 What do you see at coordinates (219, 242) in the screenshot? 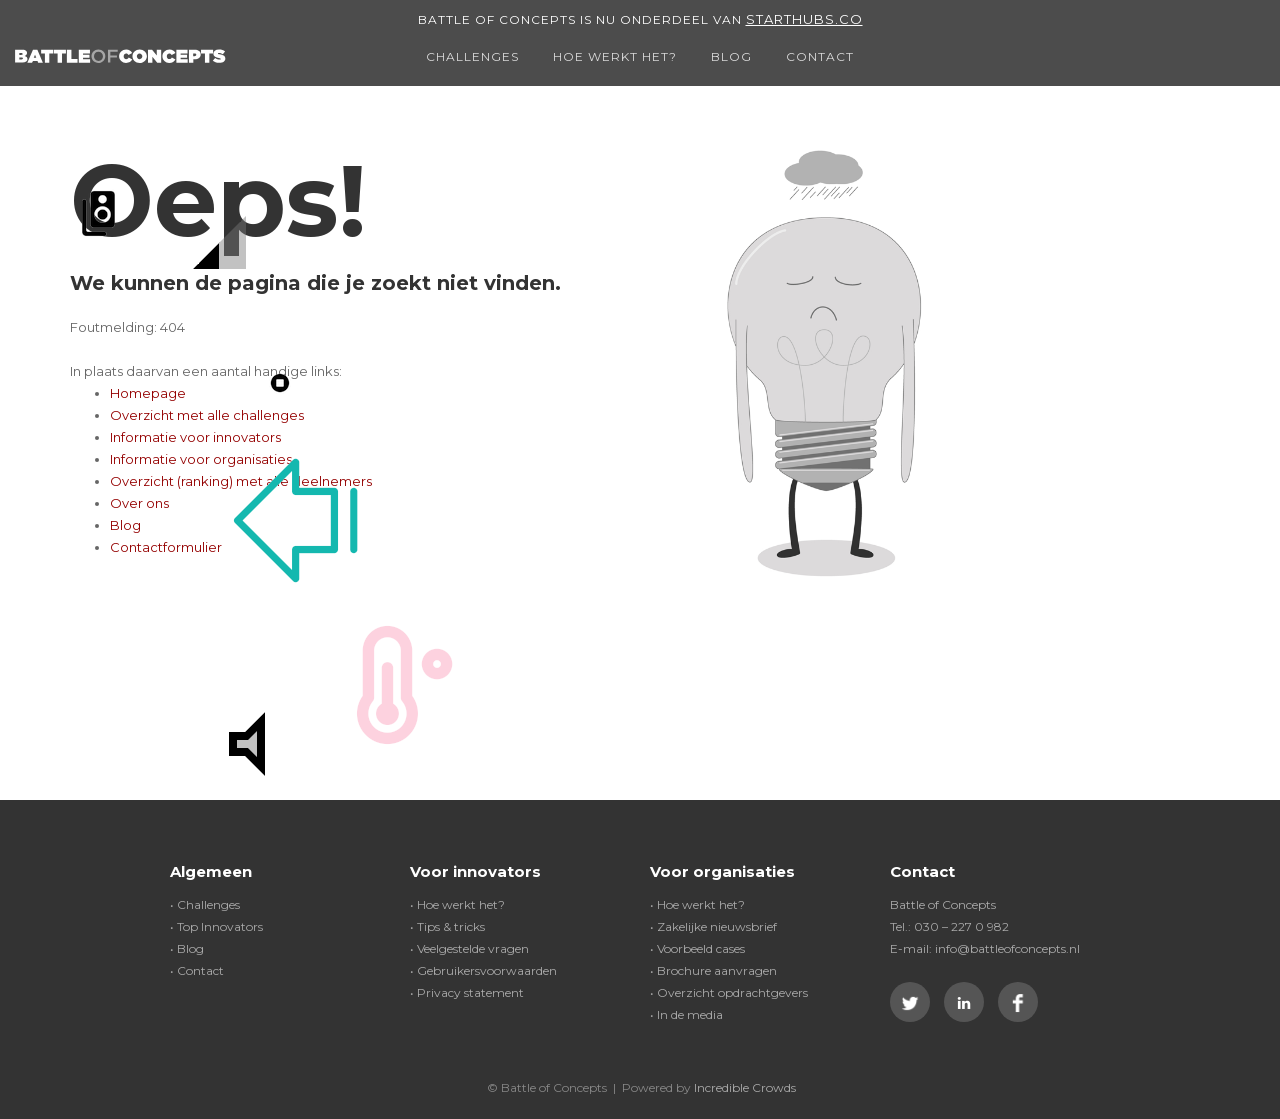
I see `indicates weak cellular signal strength` at bounding box center [219, 242].